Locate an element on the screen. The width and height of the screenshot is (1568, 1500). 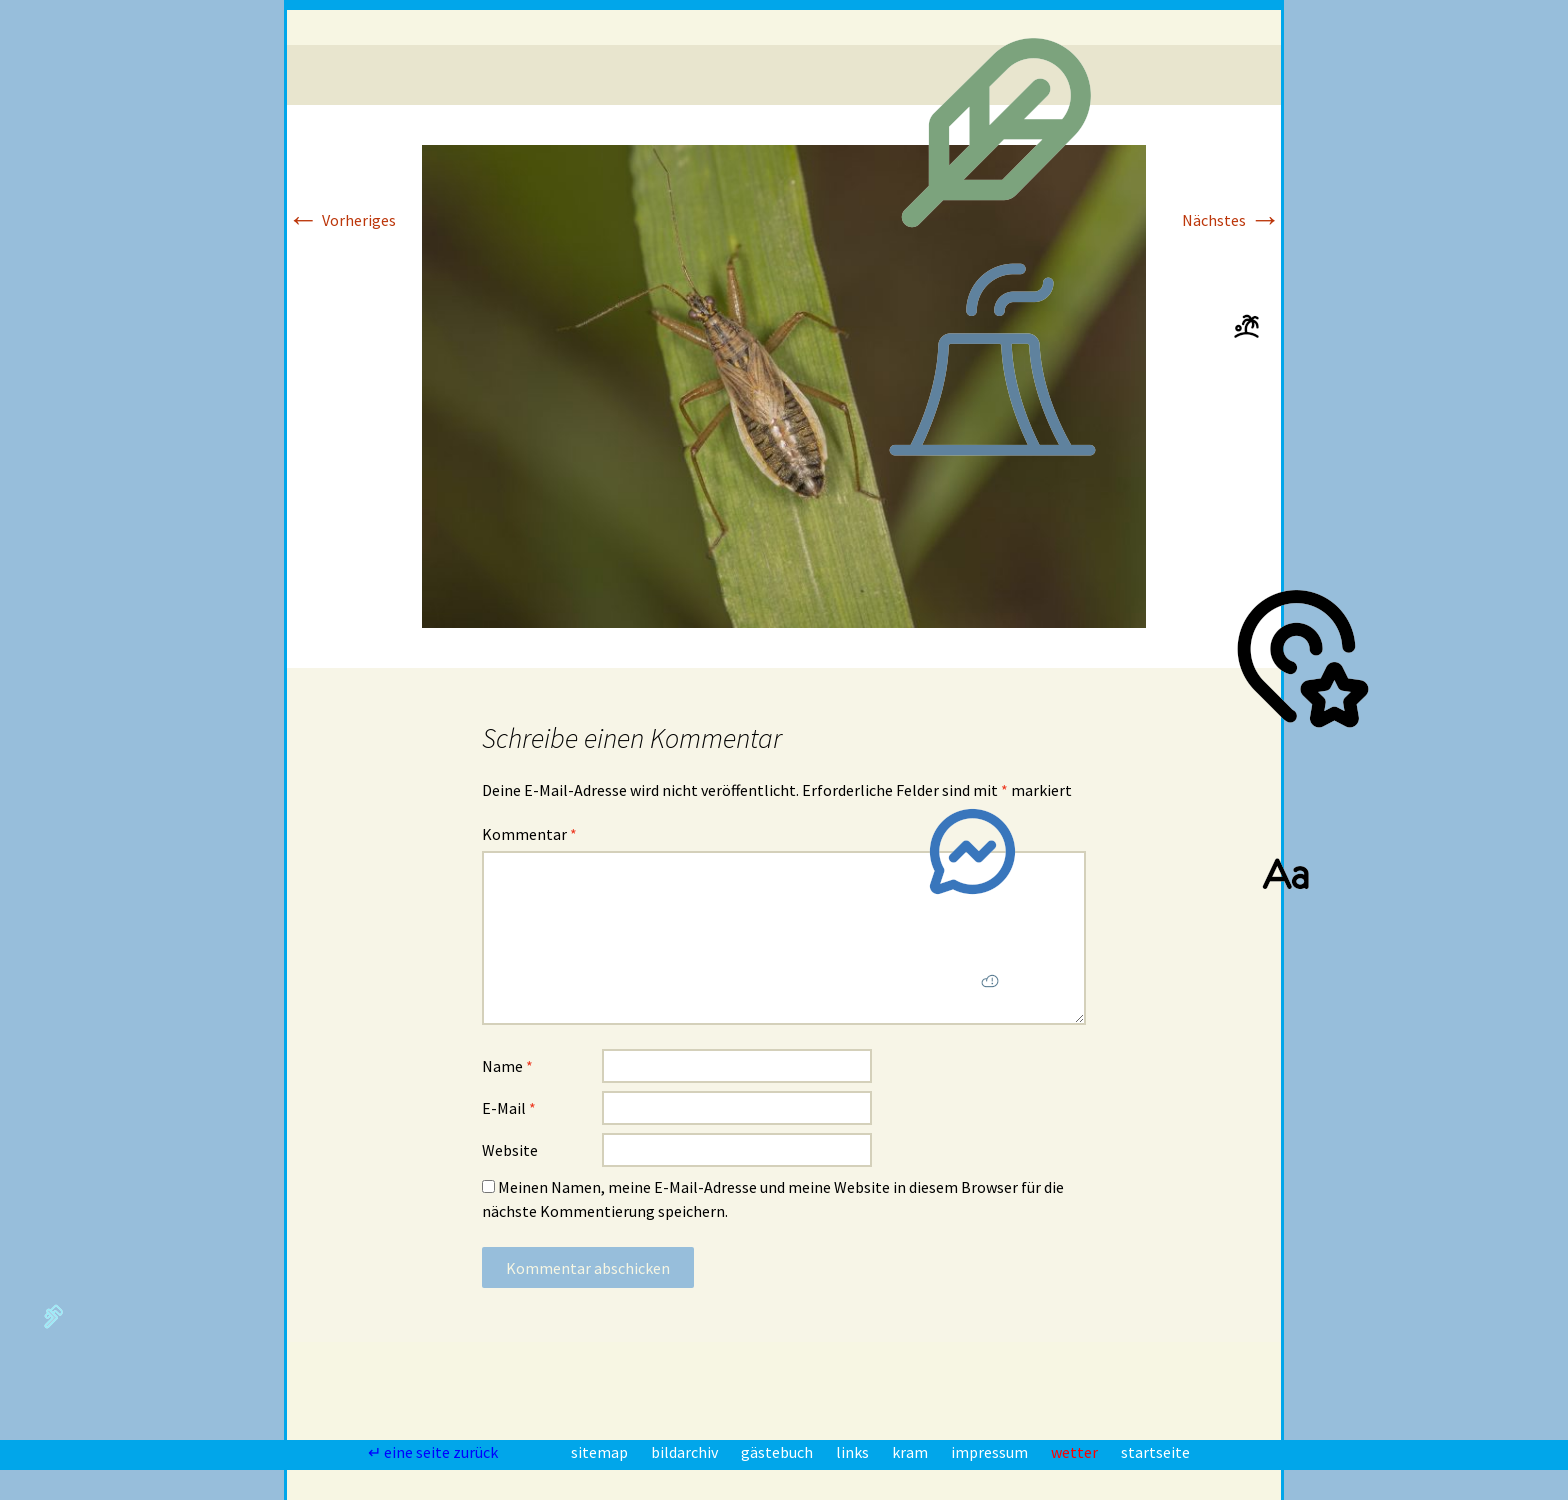
change font or text settings is located at coordinates (1286, 874).